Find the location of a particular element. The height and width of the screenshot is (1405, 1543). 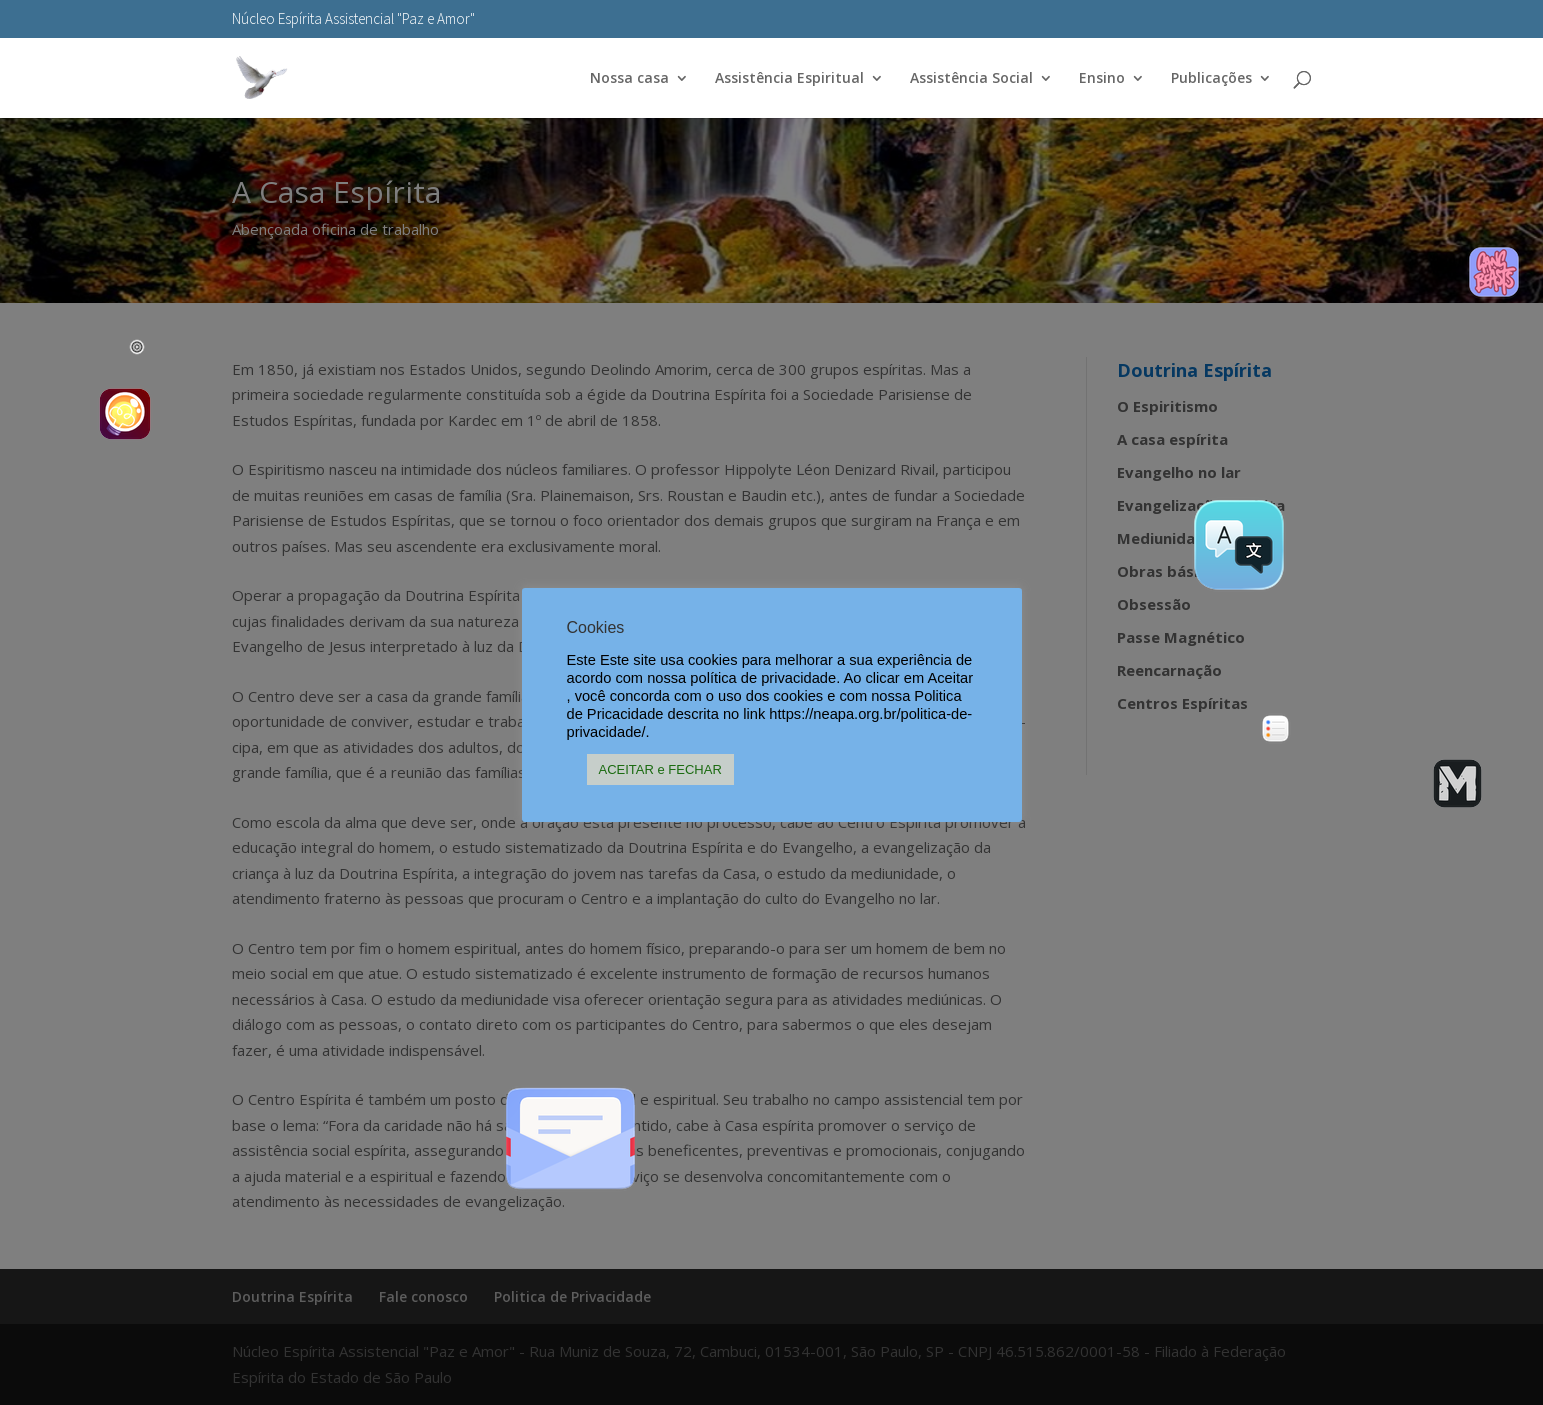

launch metro exodus game is located at coordinates (1457, 783).